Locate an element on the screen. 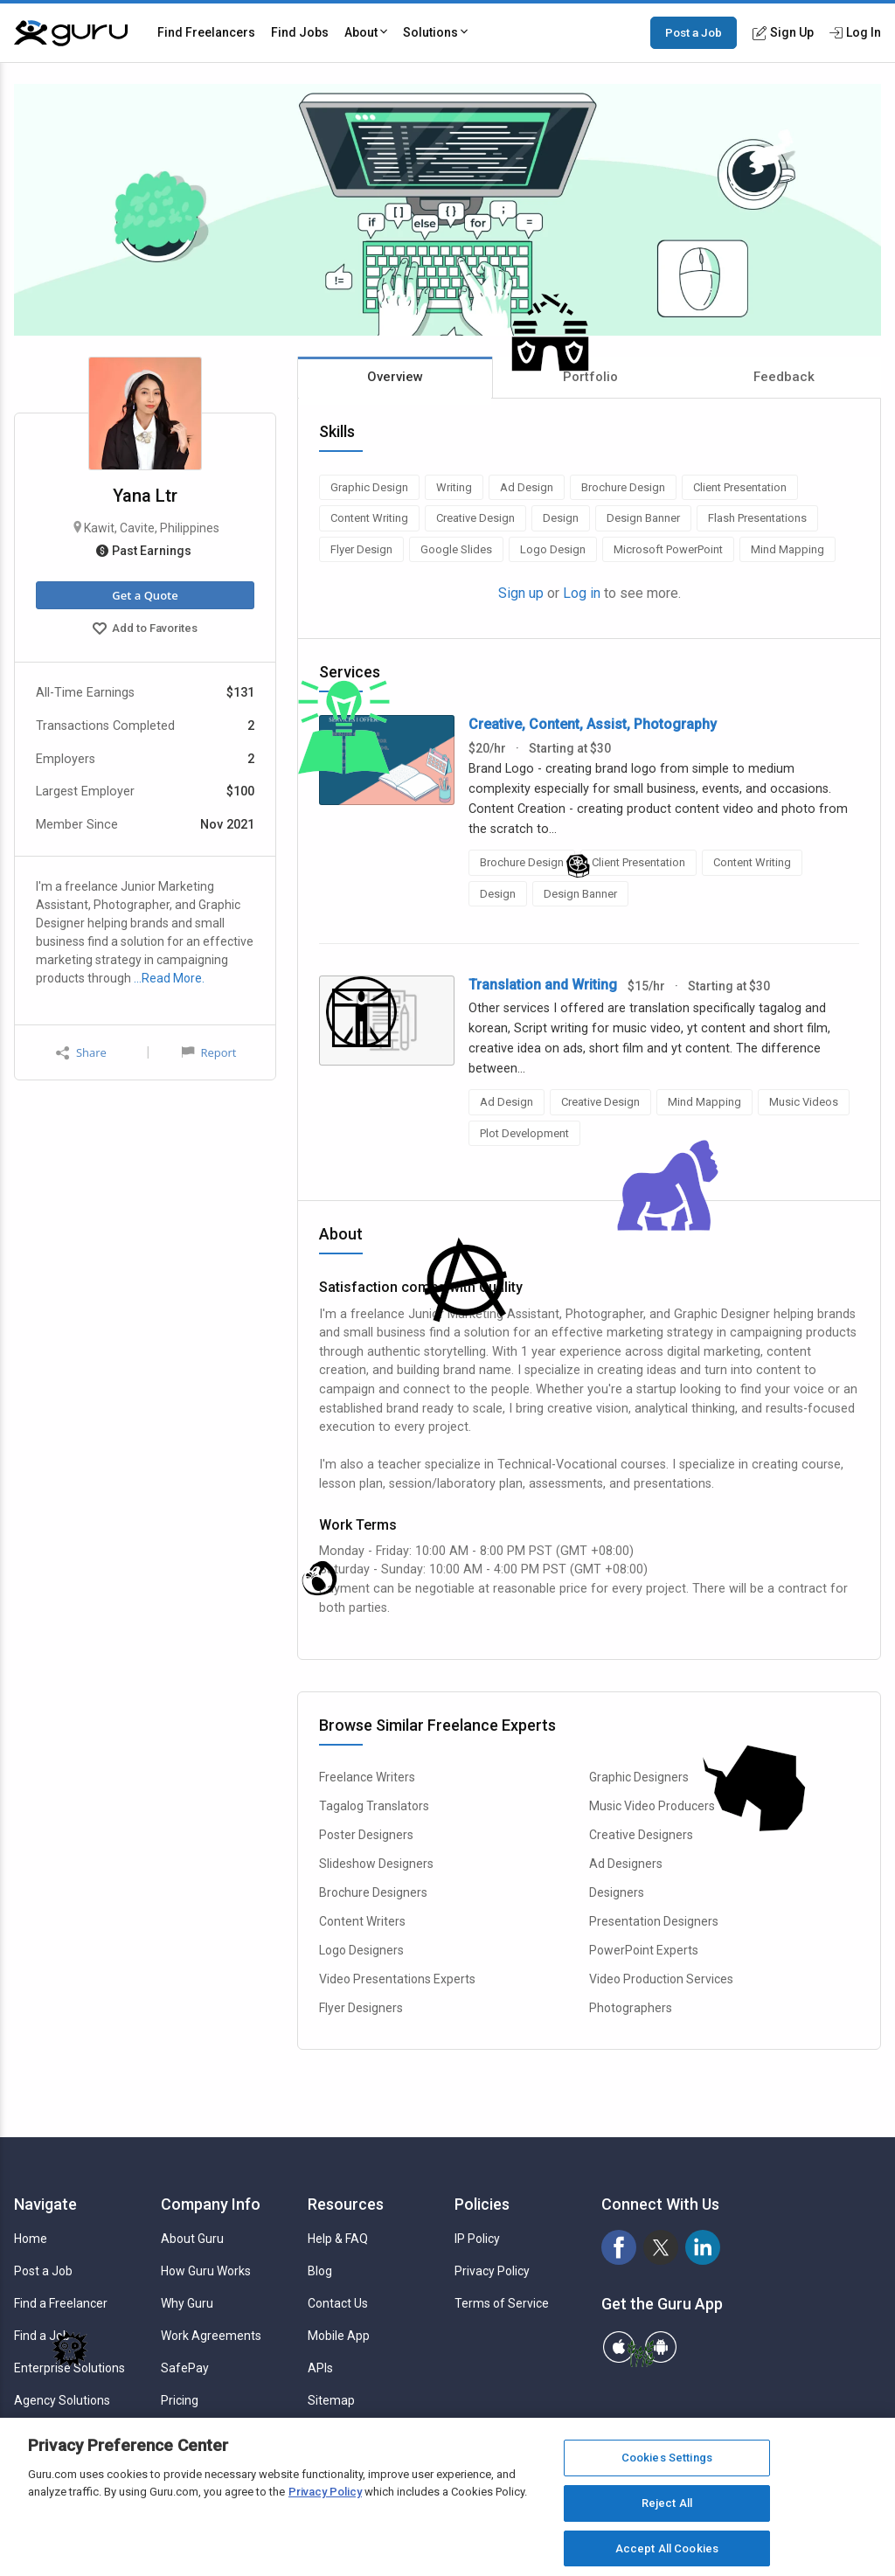 This screenshot has width=895, height=2576. view fossil collection or inventory is located at coordinates (578, 865).